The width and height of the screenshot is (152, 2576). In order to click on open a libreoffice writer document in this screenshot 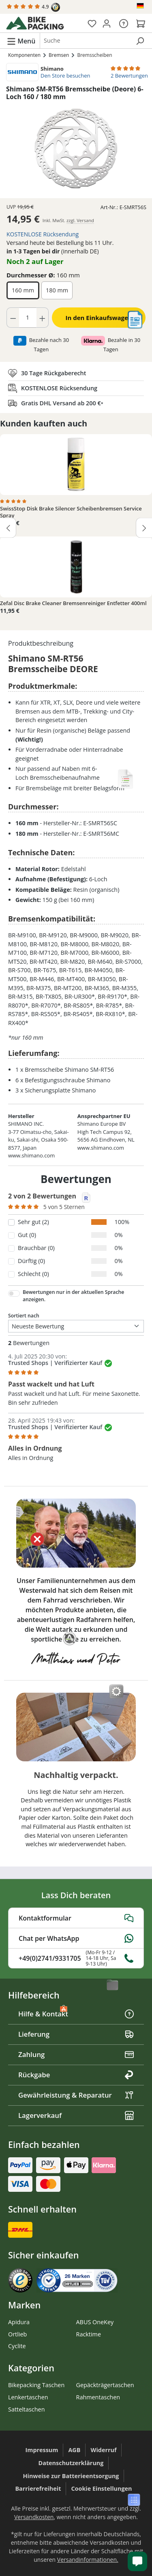, I will do `click(135, 320)`.